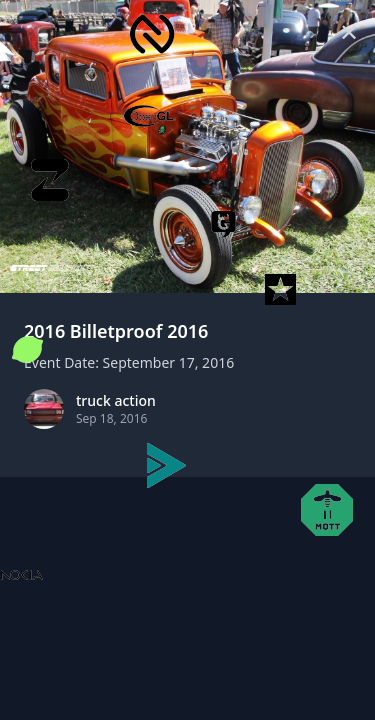  I want to click on tap to enable NFC connectivity, so click(152, 34).